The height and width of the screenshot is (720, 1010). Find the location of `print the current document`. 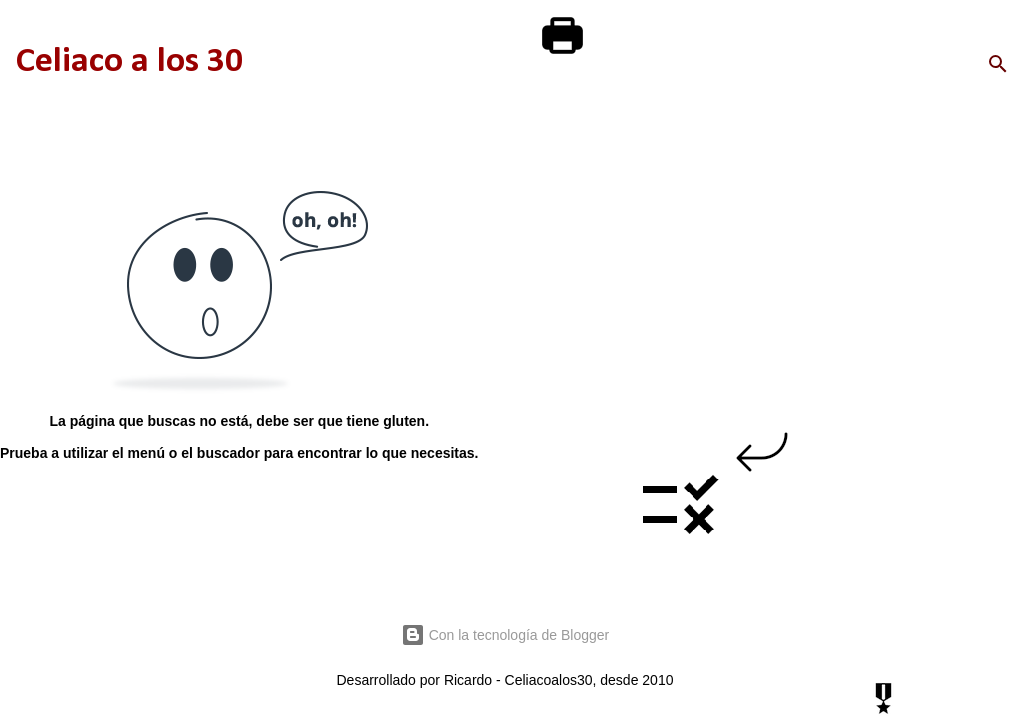

print the current document is located at coordinates (562, 35).